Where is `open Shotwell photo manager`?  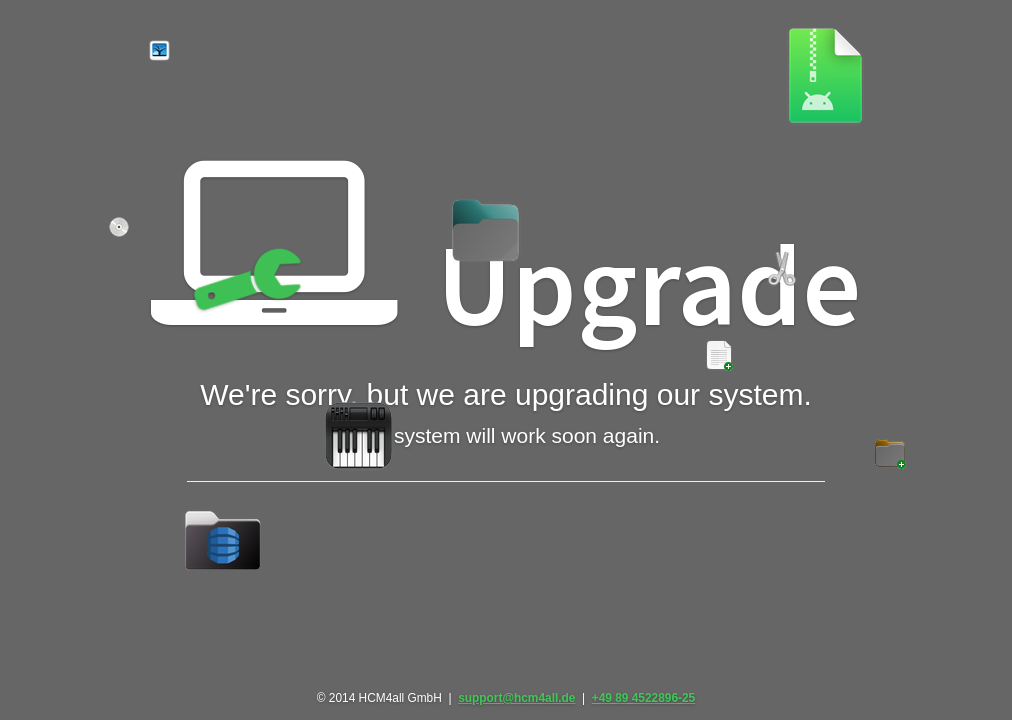
open Shotwell photo manager is located at coordinates (159, 50).